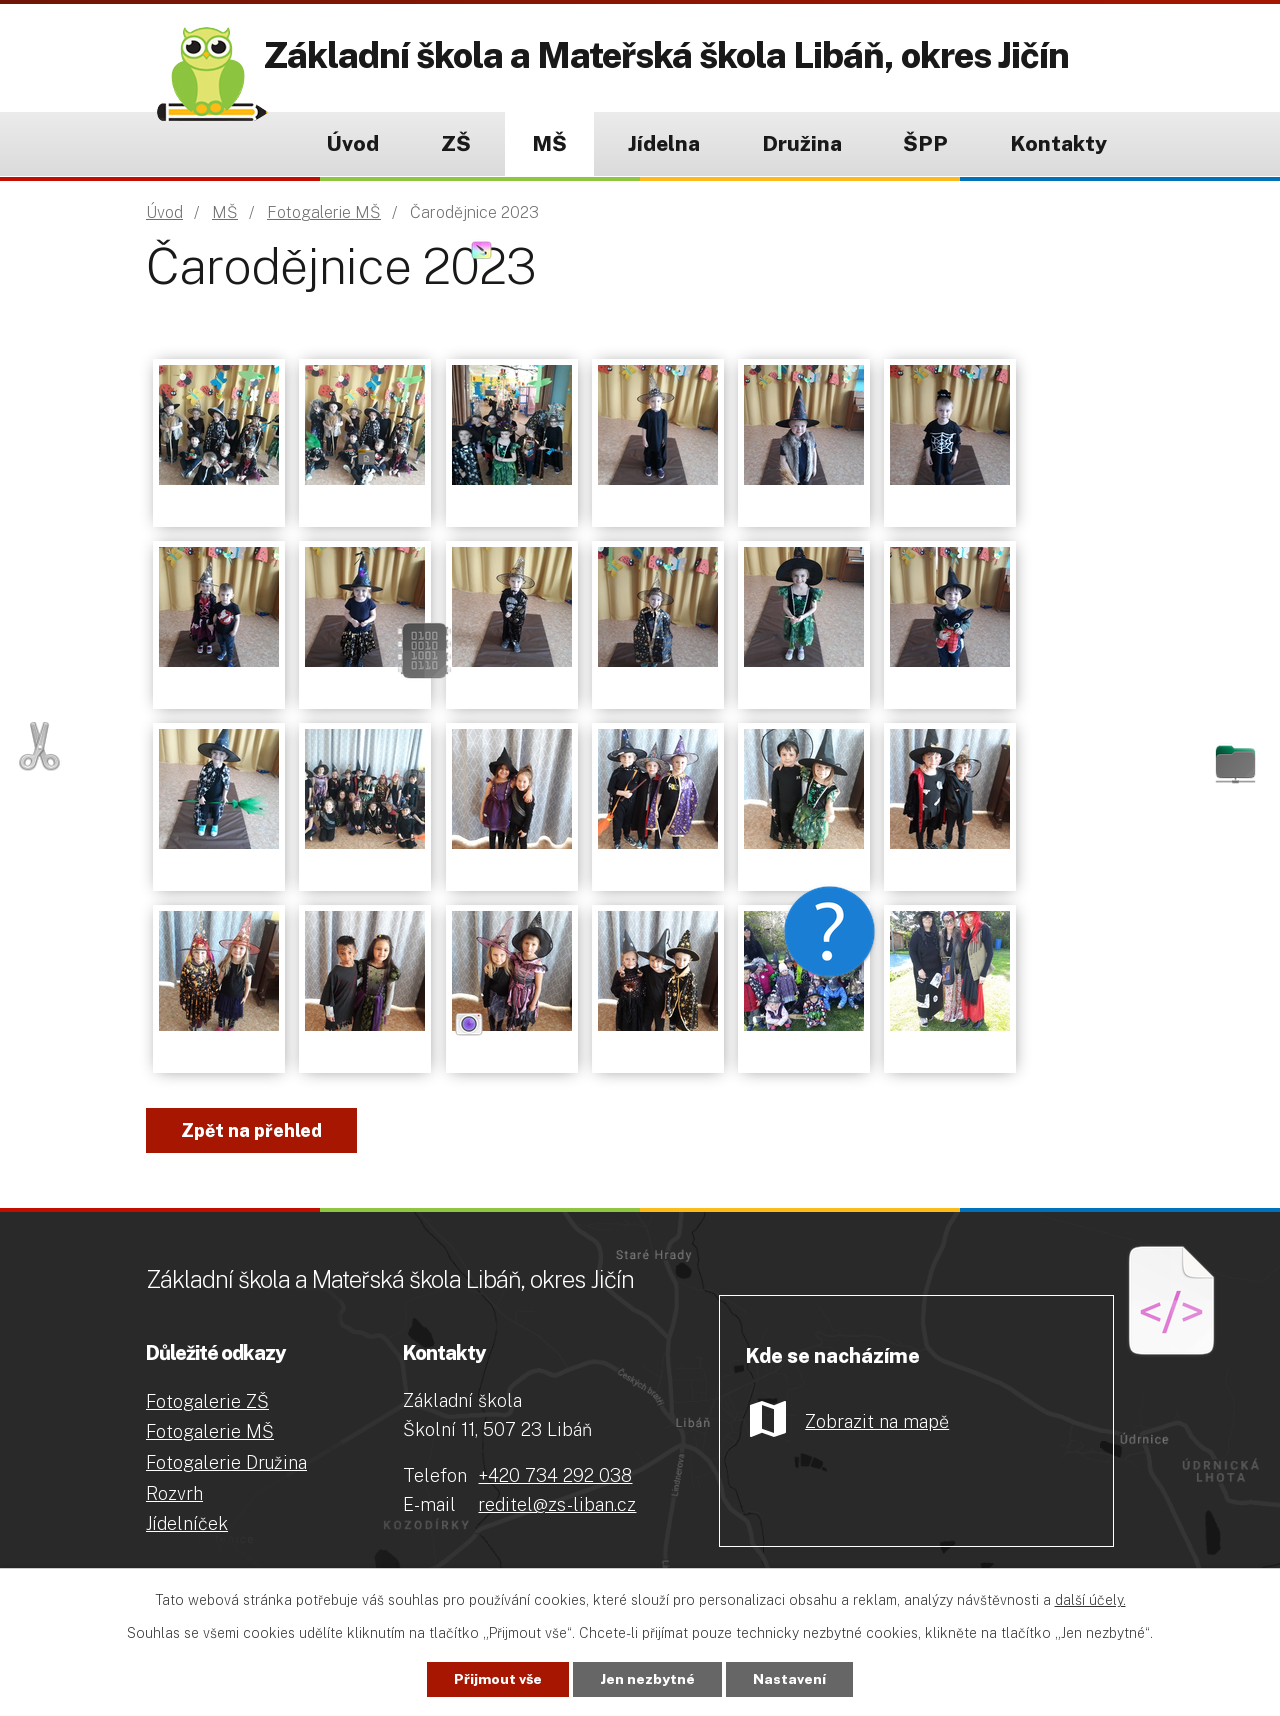  I want to click on indicates help or additional information is available, so click(829, 931).